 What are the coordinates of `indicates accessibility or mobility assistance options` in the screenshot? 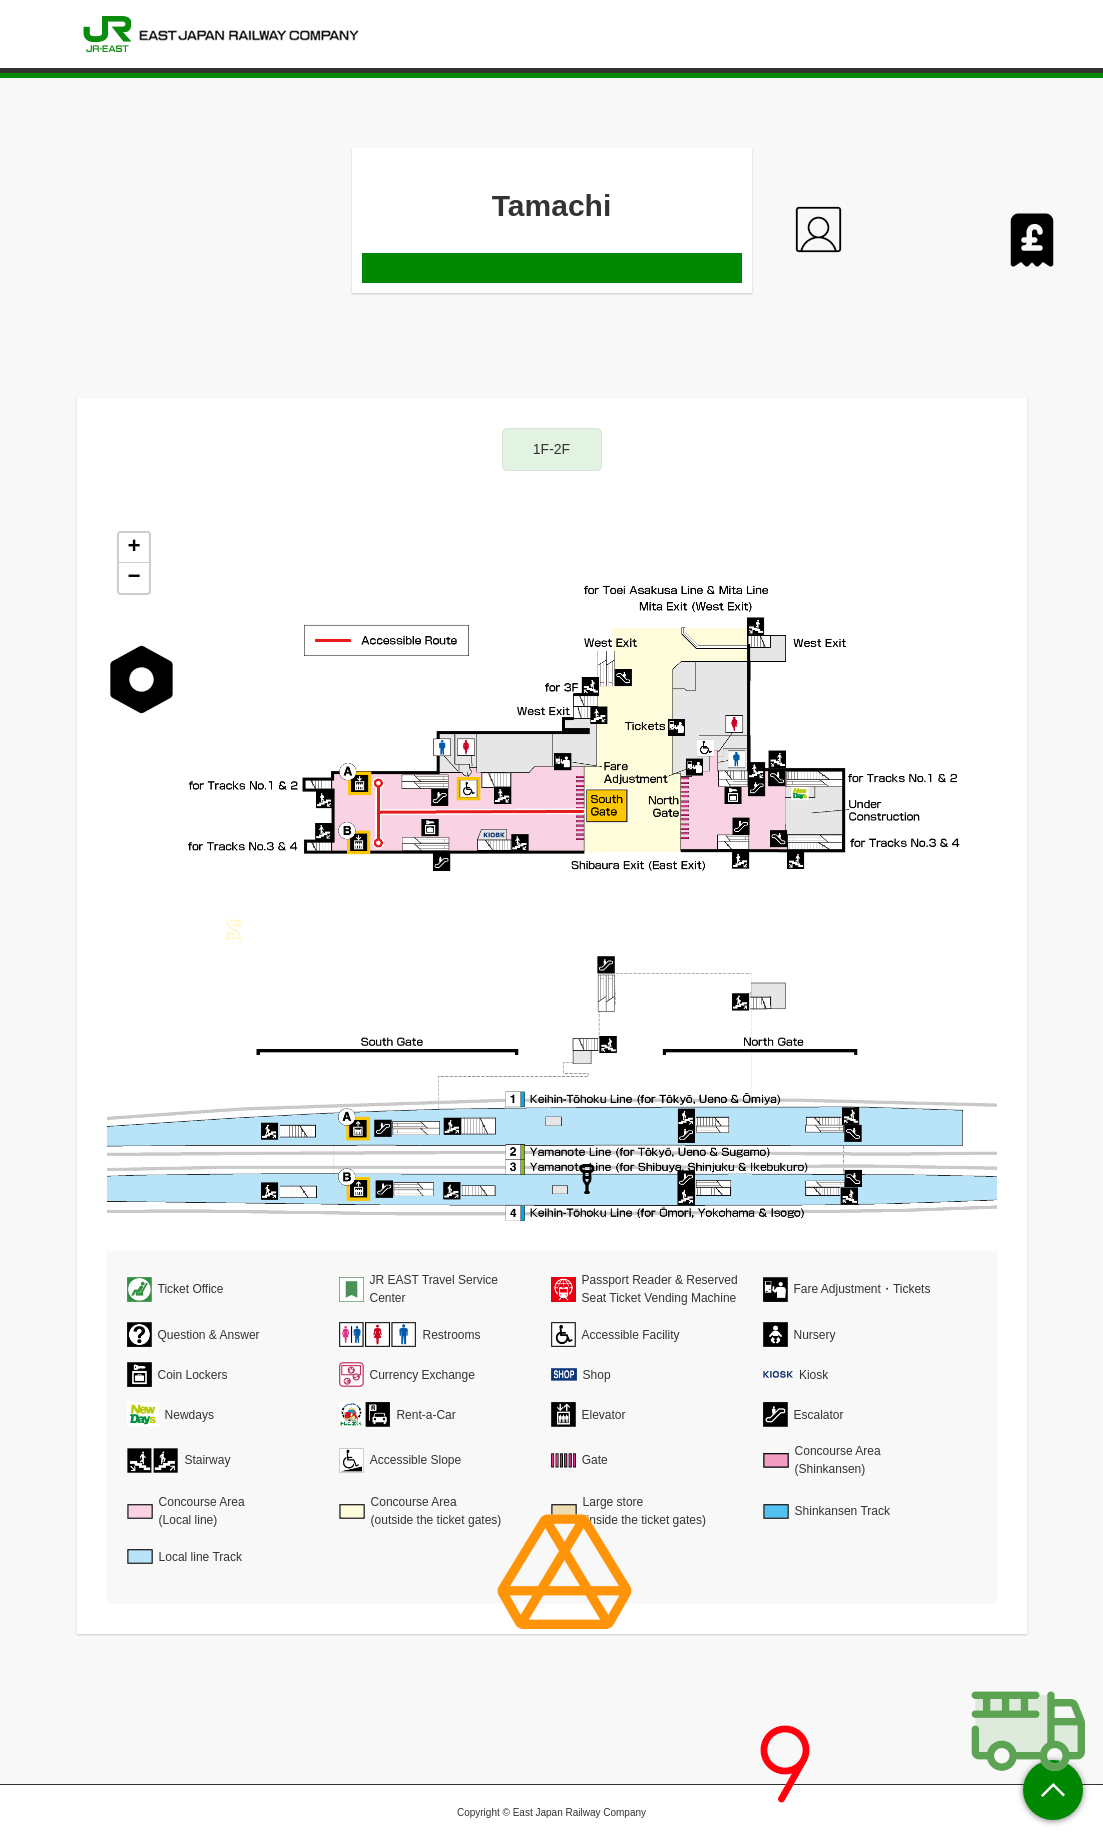 It's located at (587, 1179).